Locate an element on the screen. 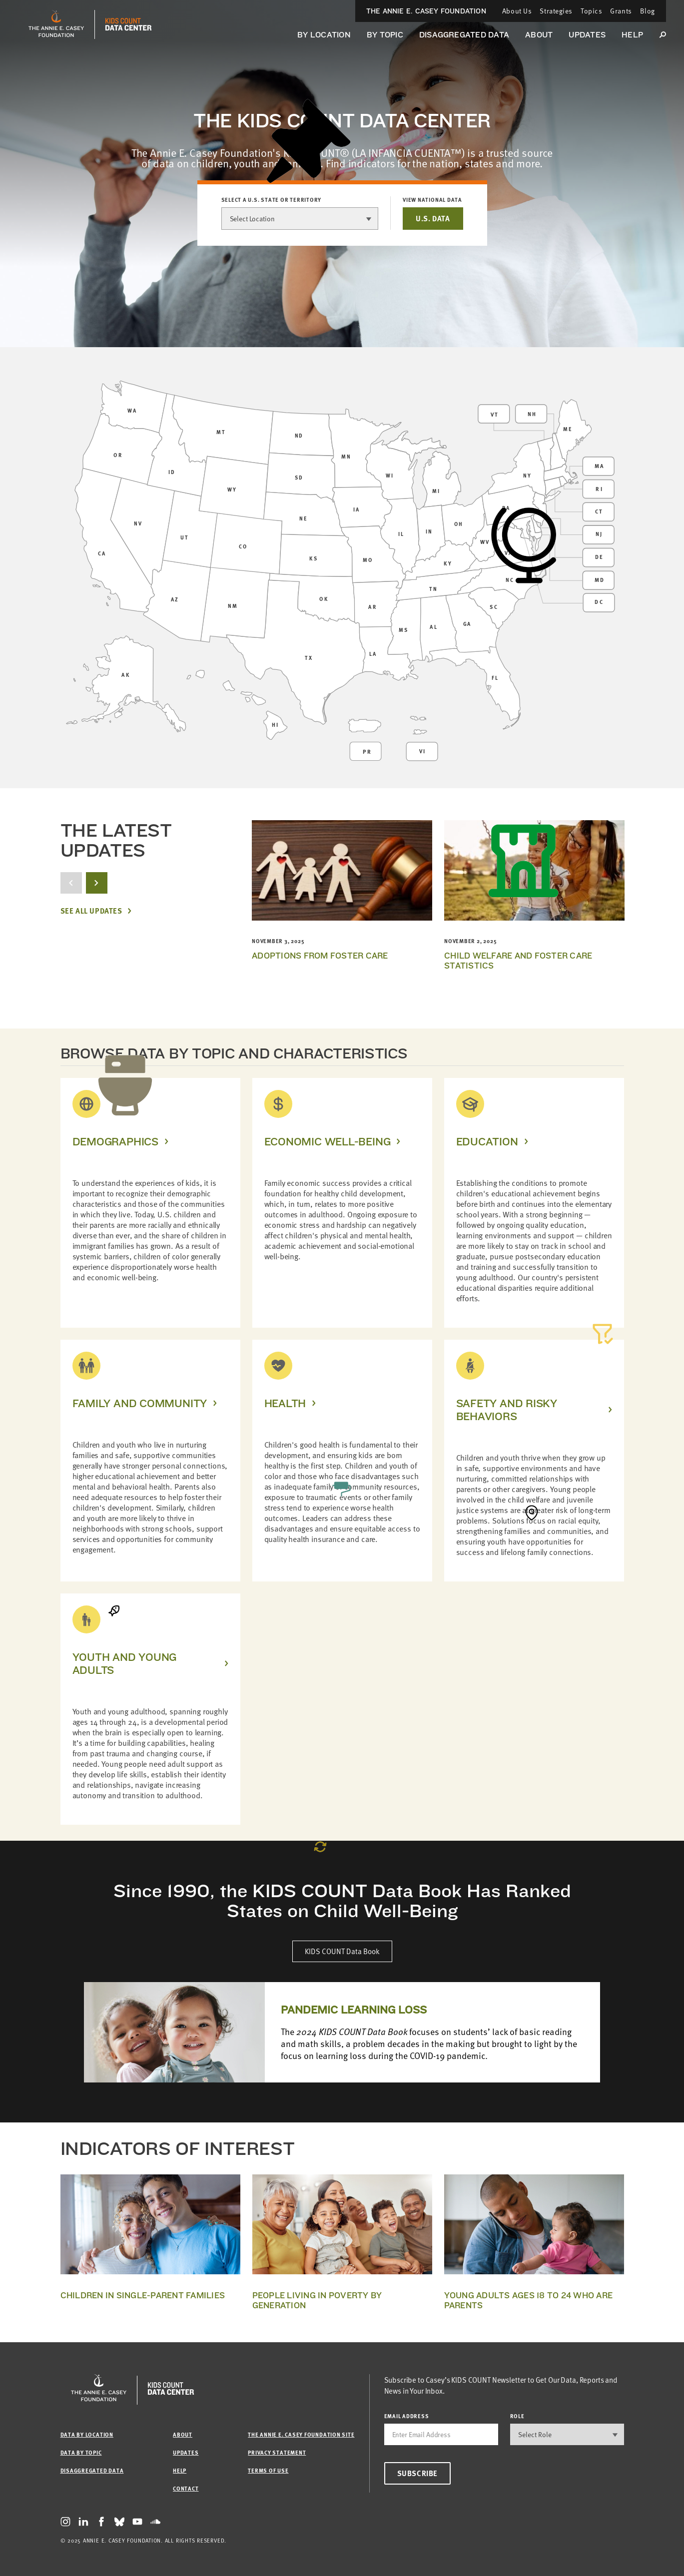  customize theme or appearance settings is located at coordinates (341, 1488).